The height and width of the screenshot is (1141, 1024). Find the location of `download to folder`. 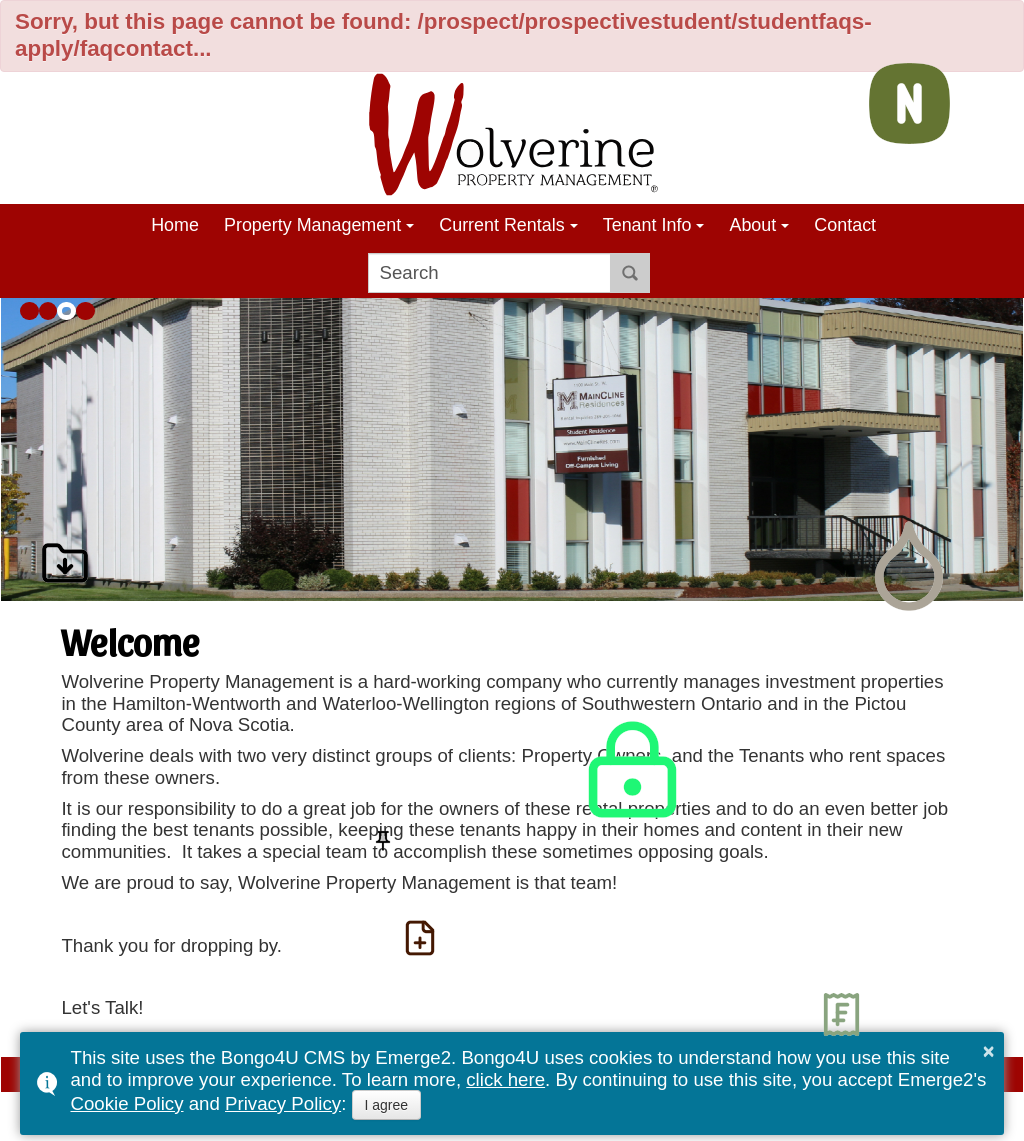

download to folder is located at coordinates (65, 564).